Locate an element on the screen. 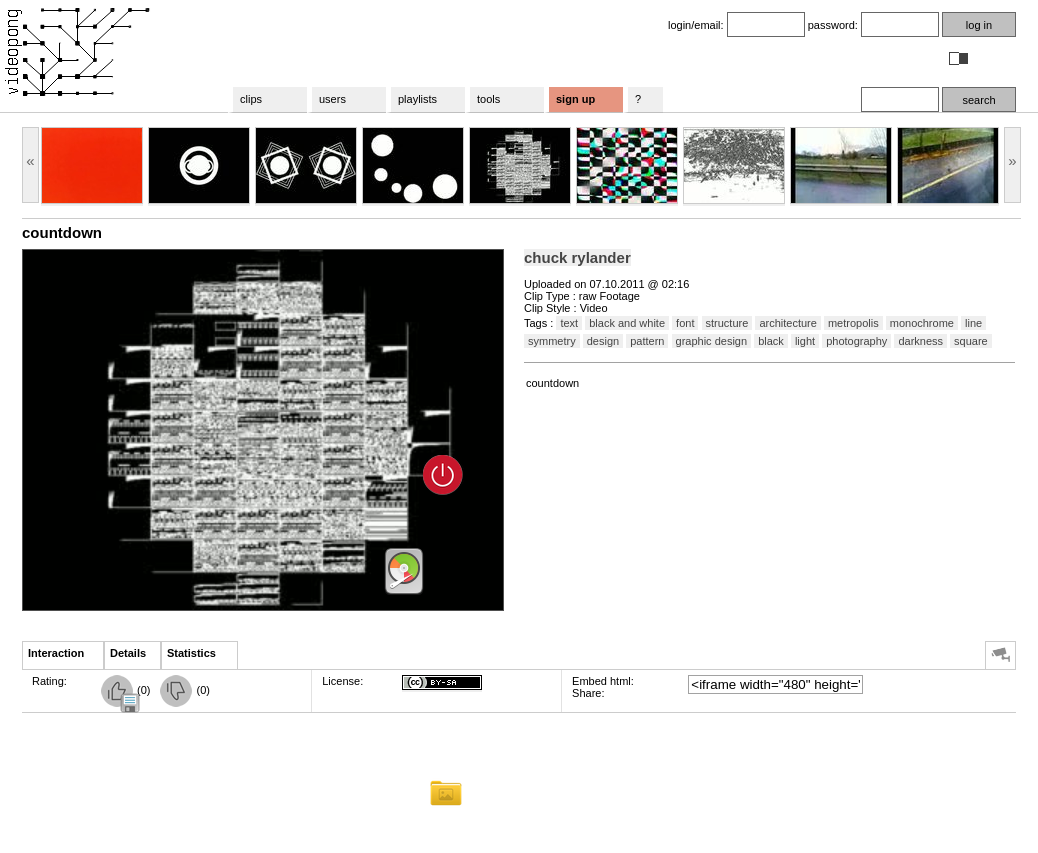 This screenshot has width=1038, height=853. open your images folder is located at coordinates (446, 793).